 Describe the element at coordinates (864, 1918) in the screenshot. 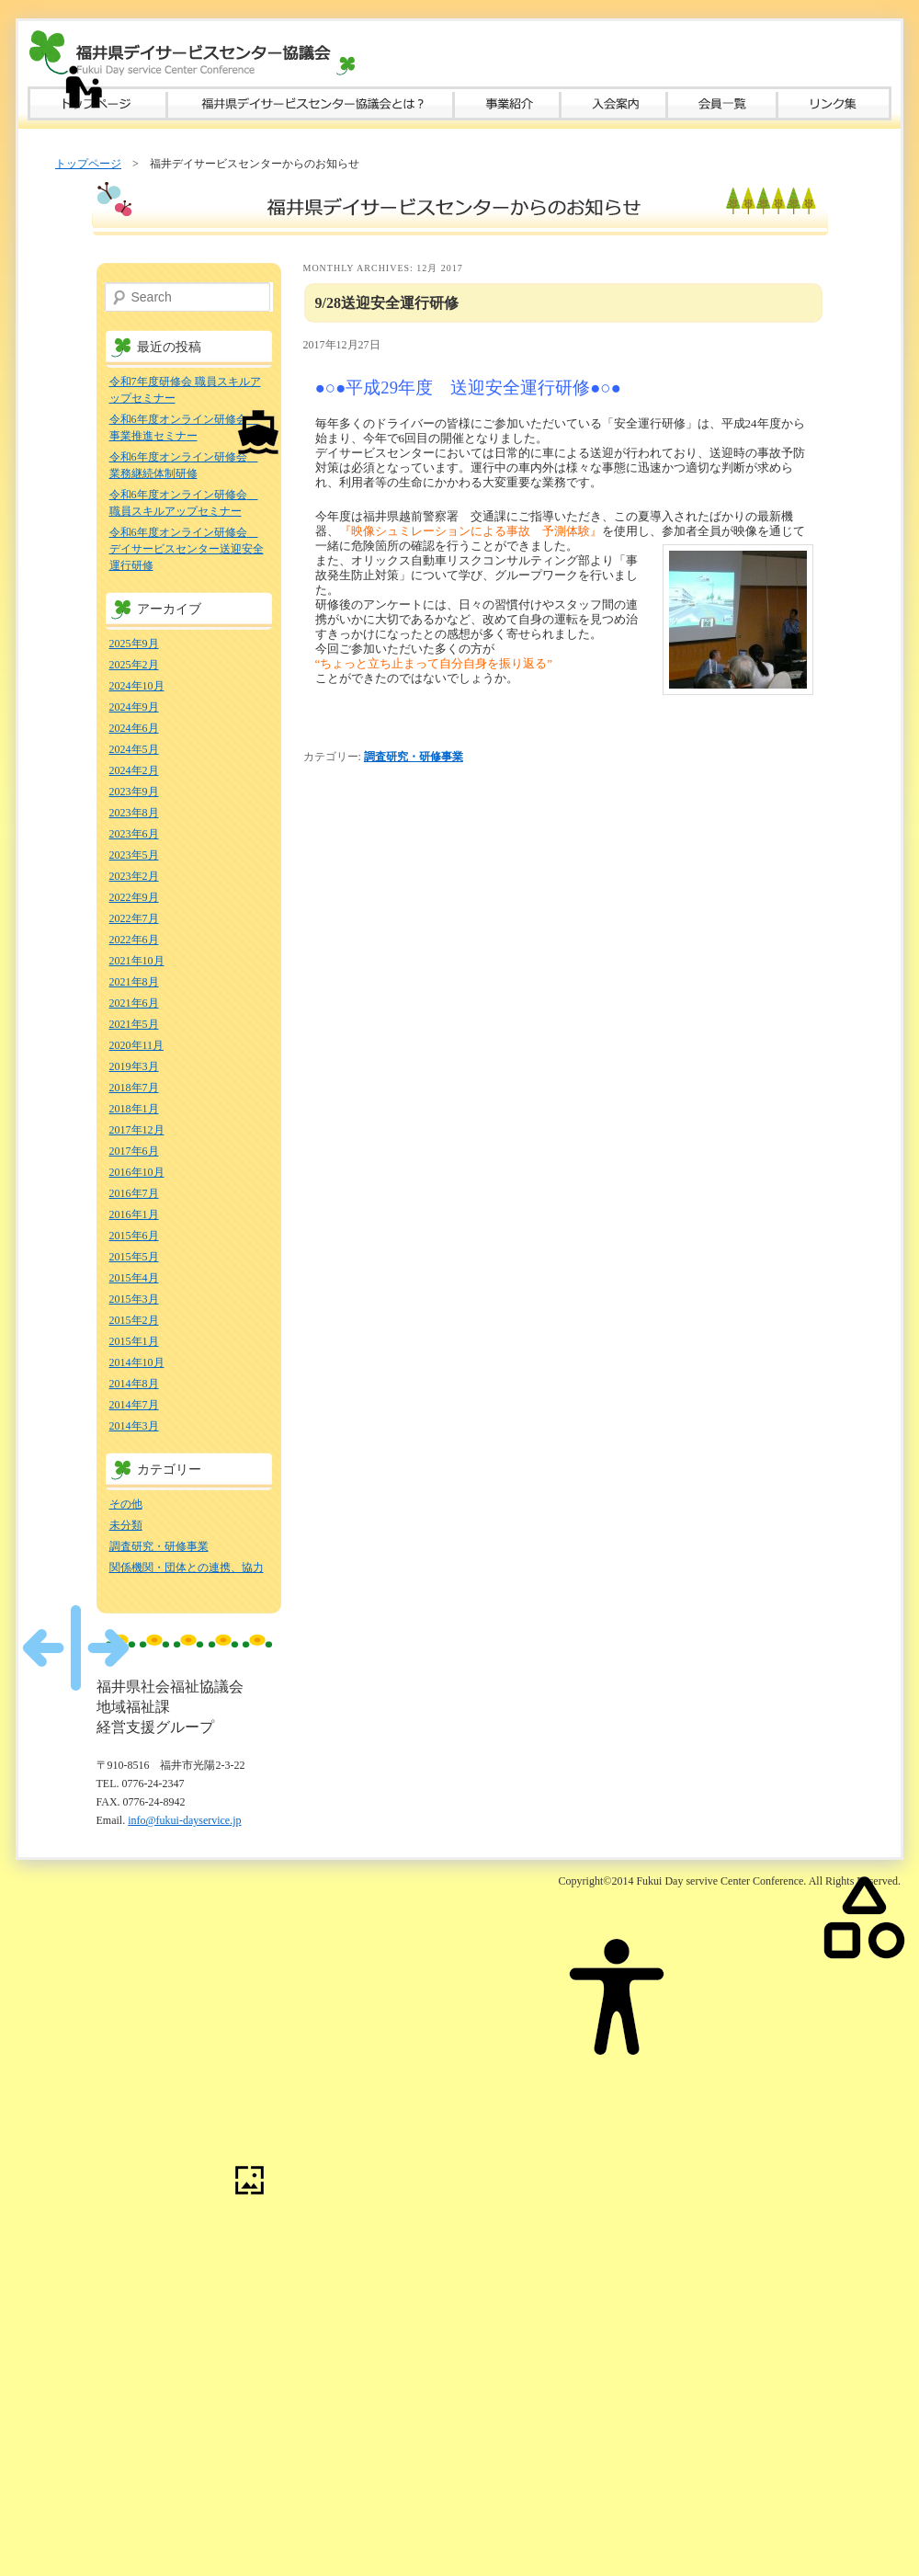

I see `access shape tools or drawing options` at that location.